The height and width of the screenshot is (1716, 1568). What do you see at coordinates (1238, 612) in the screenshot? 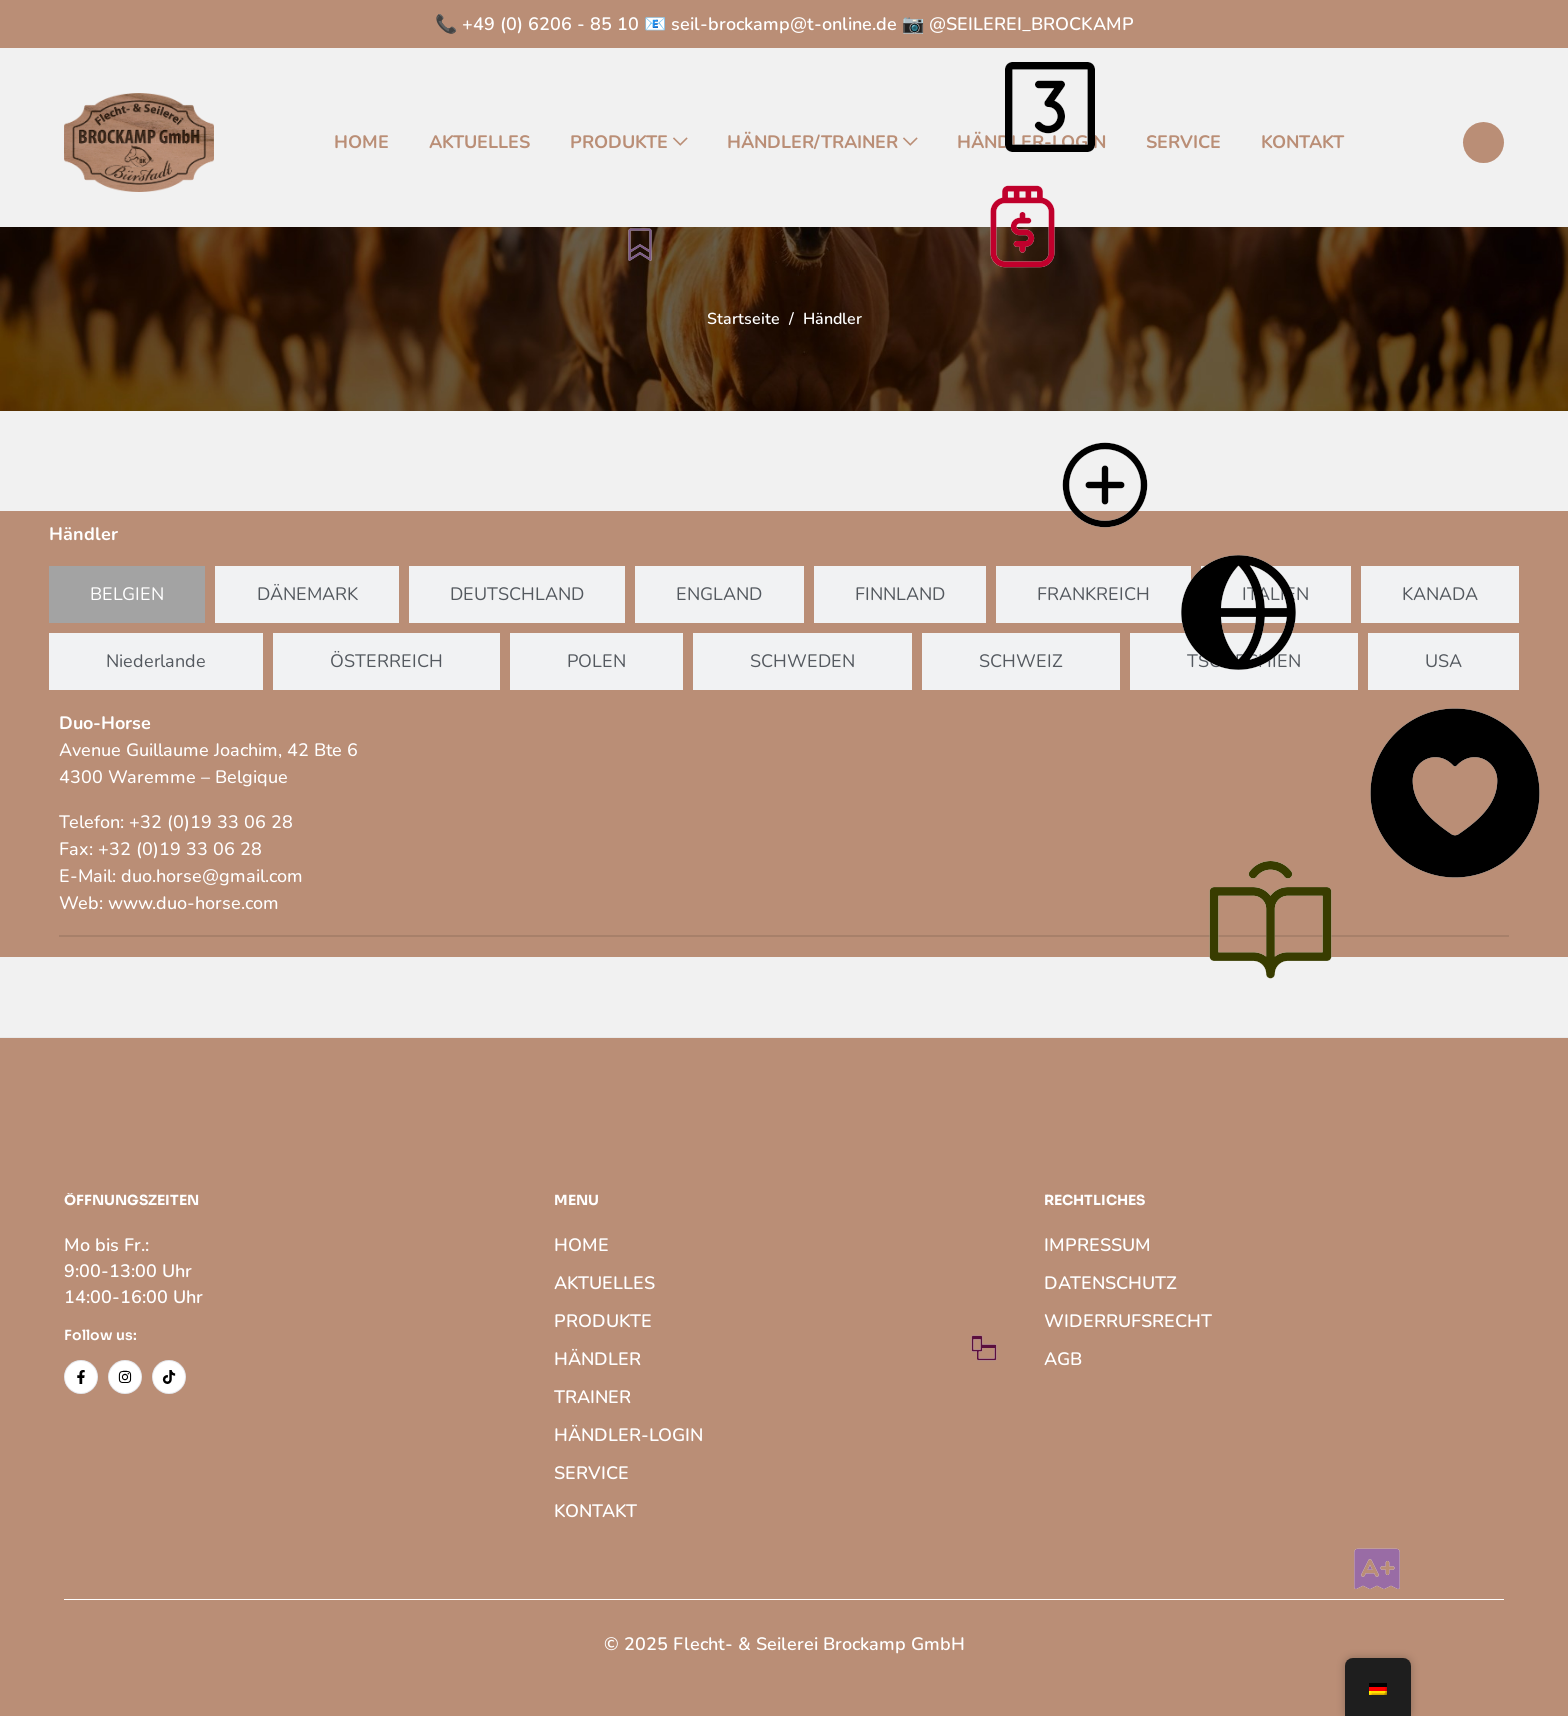
I see `switch to global or worldwide view` at bounding box center [1238, 612].